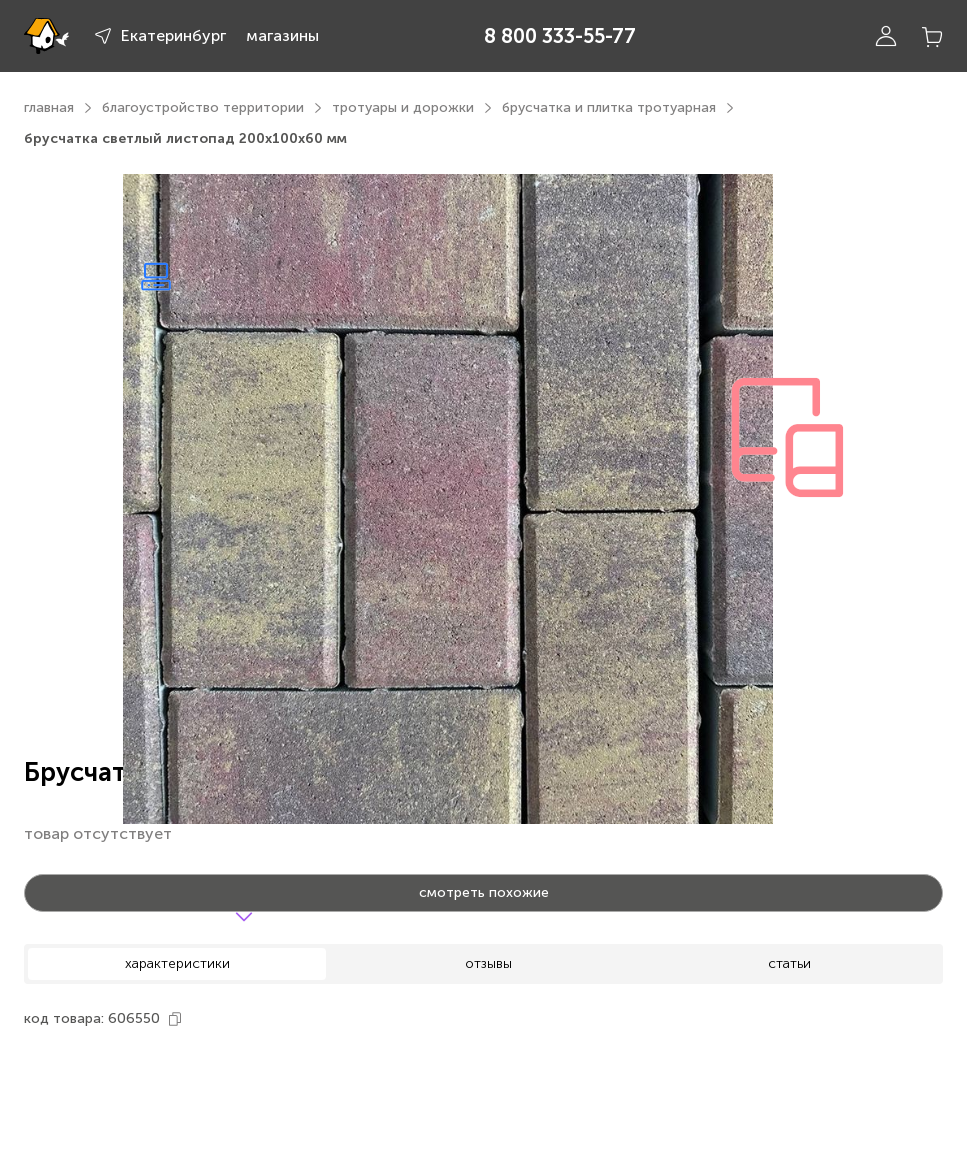  What do you see at coordinates (156, 277) in the screenshot?
I see `open github codespaces` at bounding box center [156, 277].